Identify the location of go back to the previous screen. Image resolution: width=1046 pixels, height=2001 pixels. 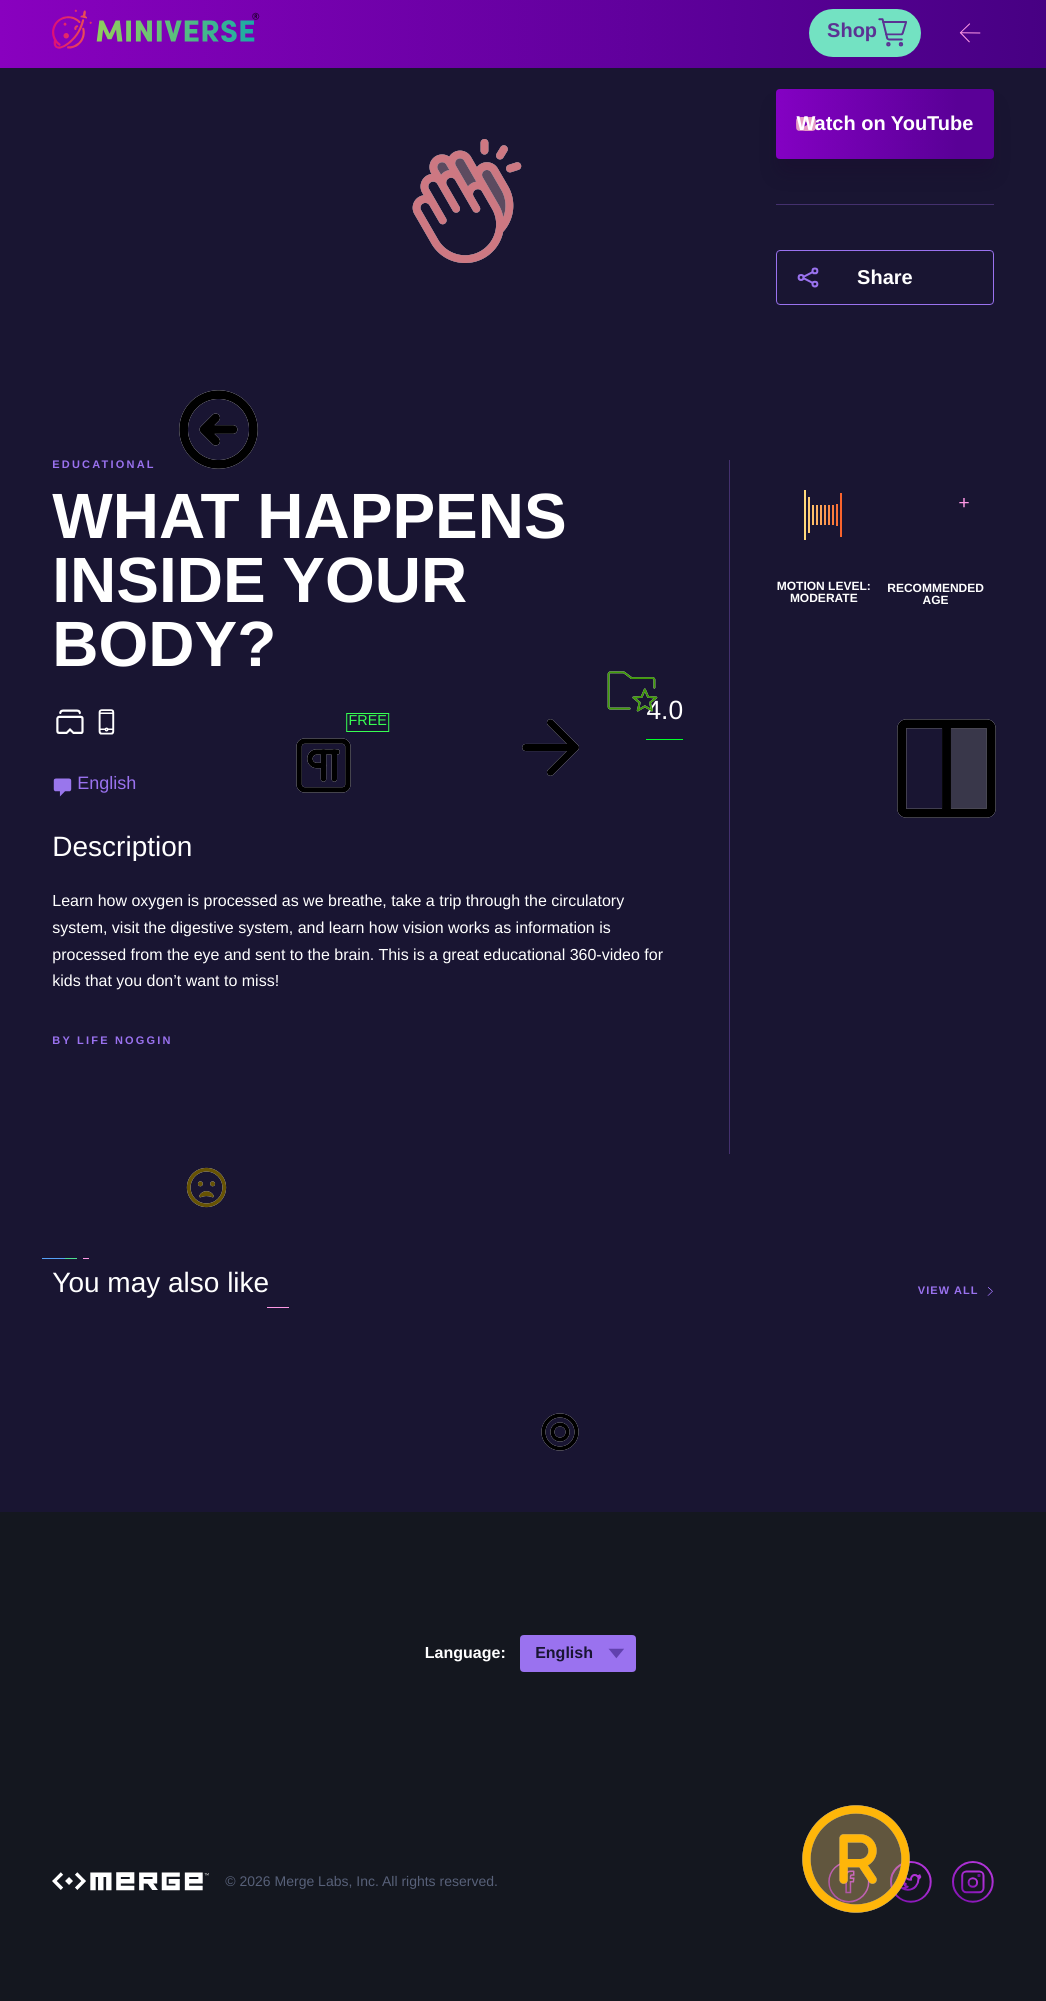
(218, 429).